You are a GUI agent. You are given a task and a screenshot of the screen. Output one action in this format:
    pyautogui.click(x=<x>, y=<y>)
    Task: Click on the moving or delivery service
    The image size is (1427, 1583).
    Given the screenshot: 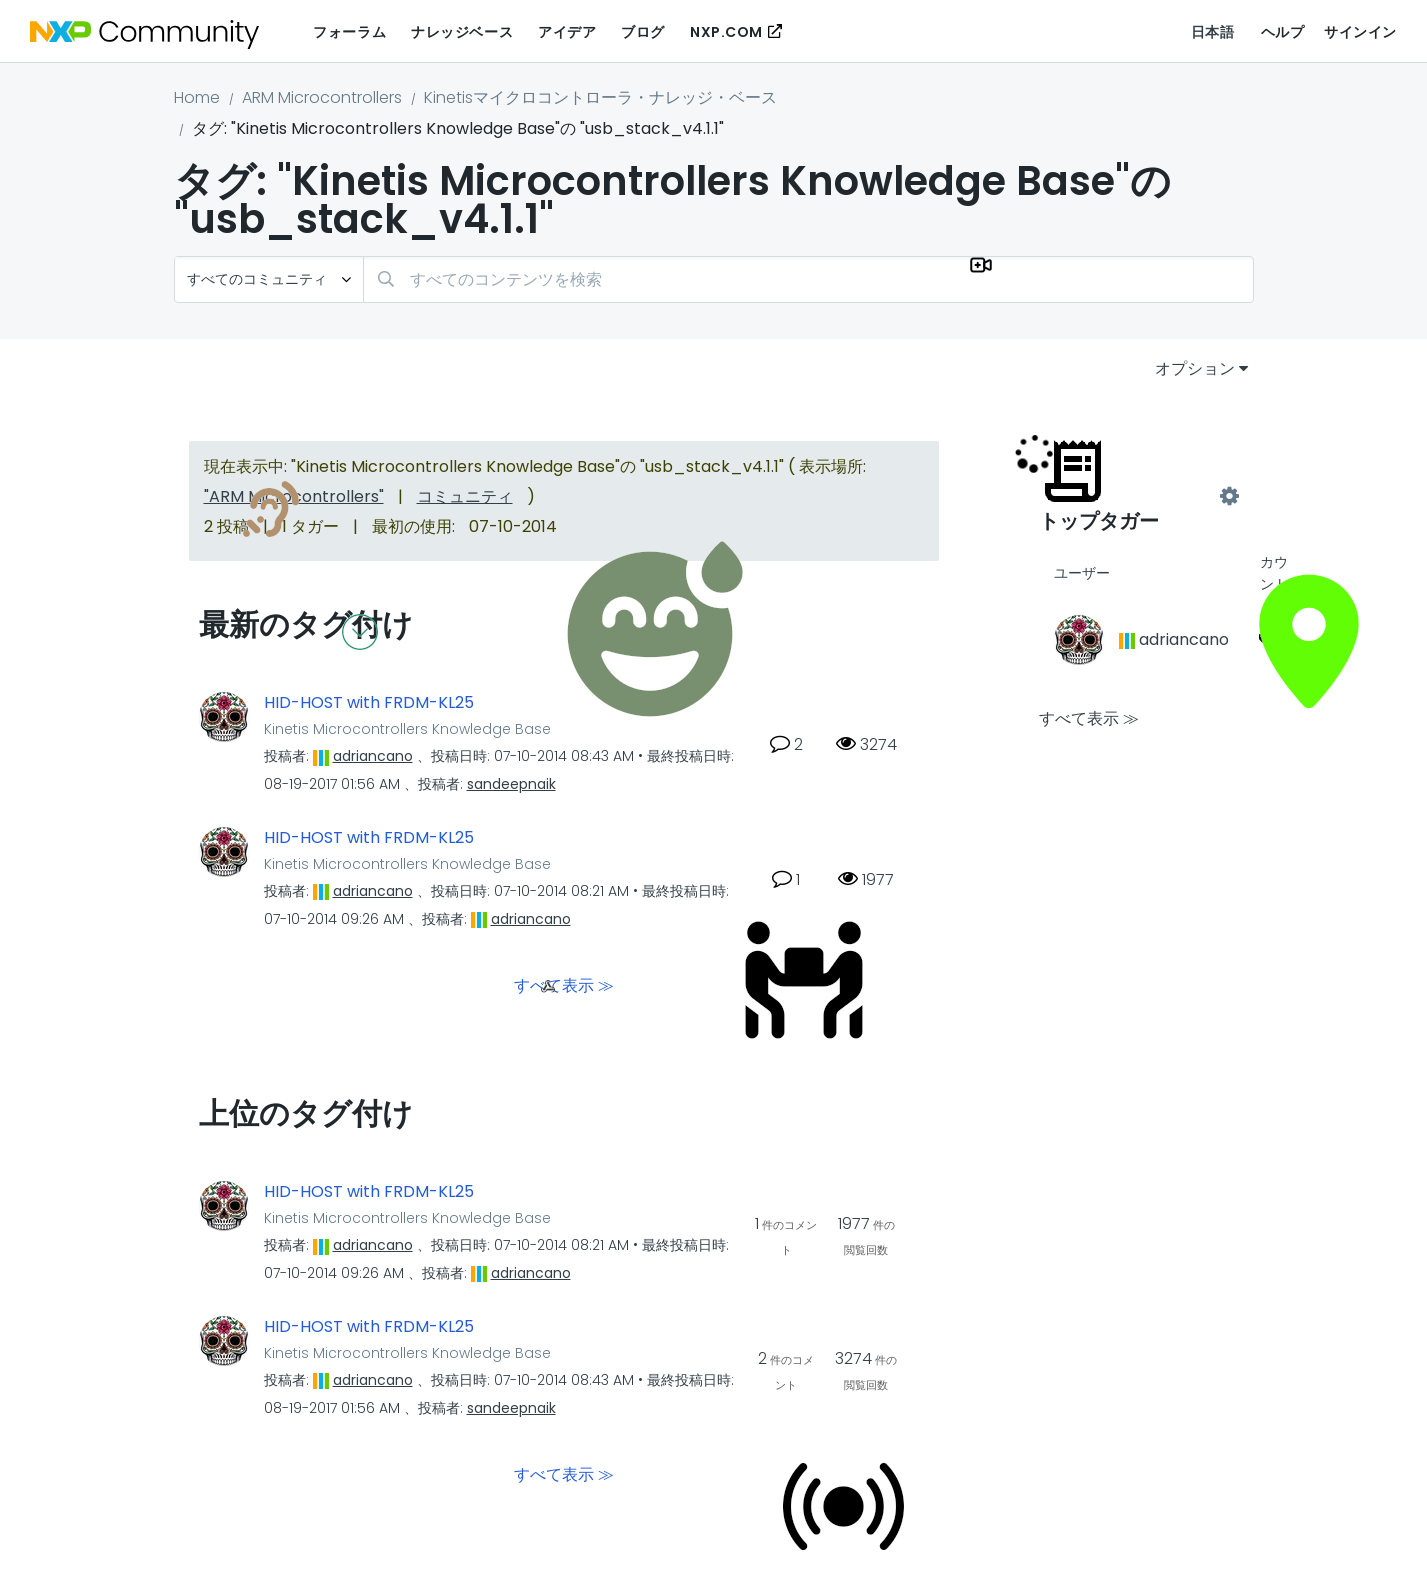 What is the action you would take?
    pyautogui.click(x=804, y=980)
    